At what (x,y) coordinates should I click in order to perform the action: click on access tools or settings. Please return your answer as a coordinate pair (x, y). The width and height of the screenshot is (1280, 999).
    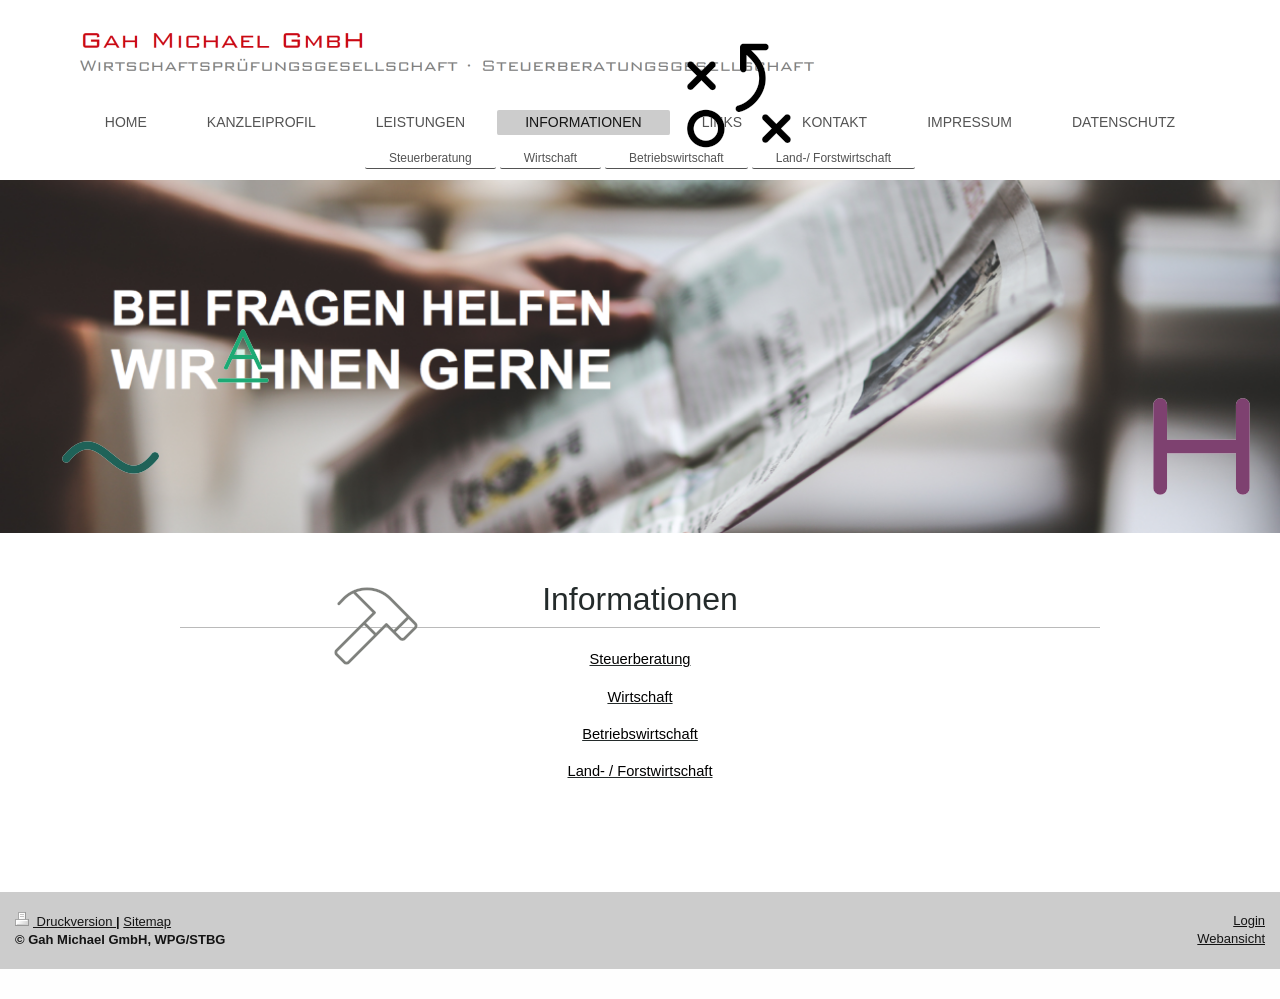
    Looking at the image, I should click on (371, 627).